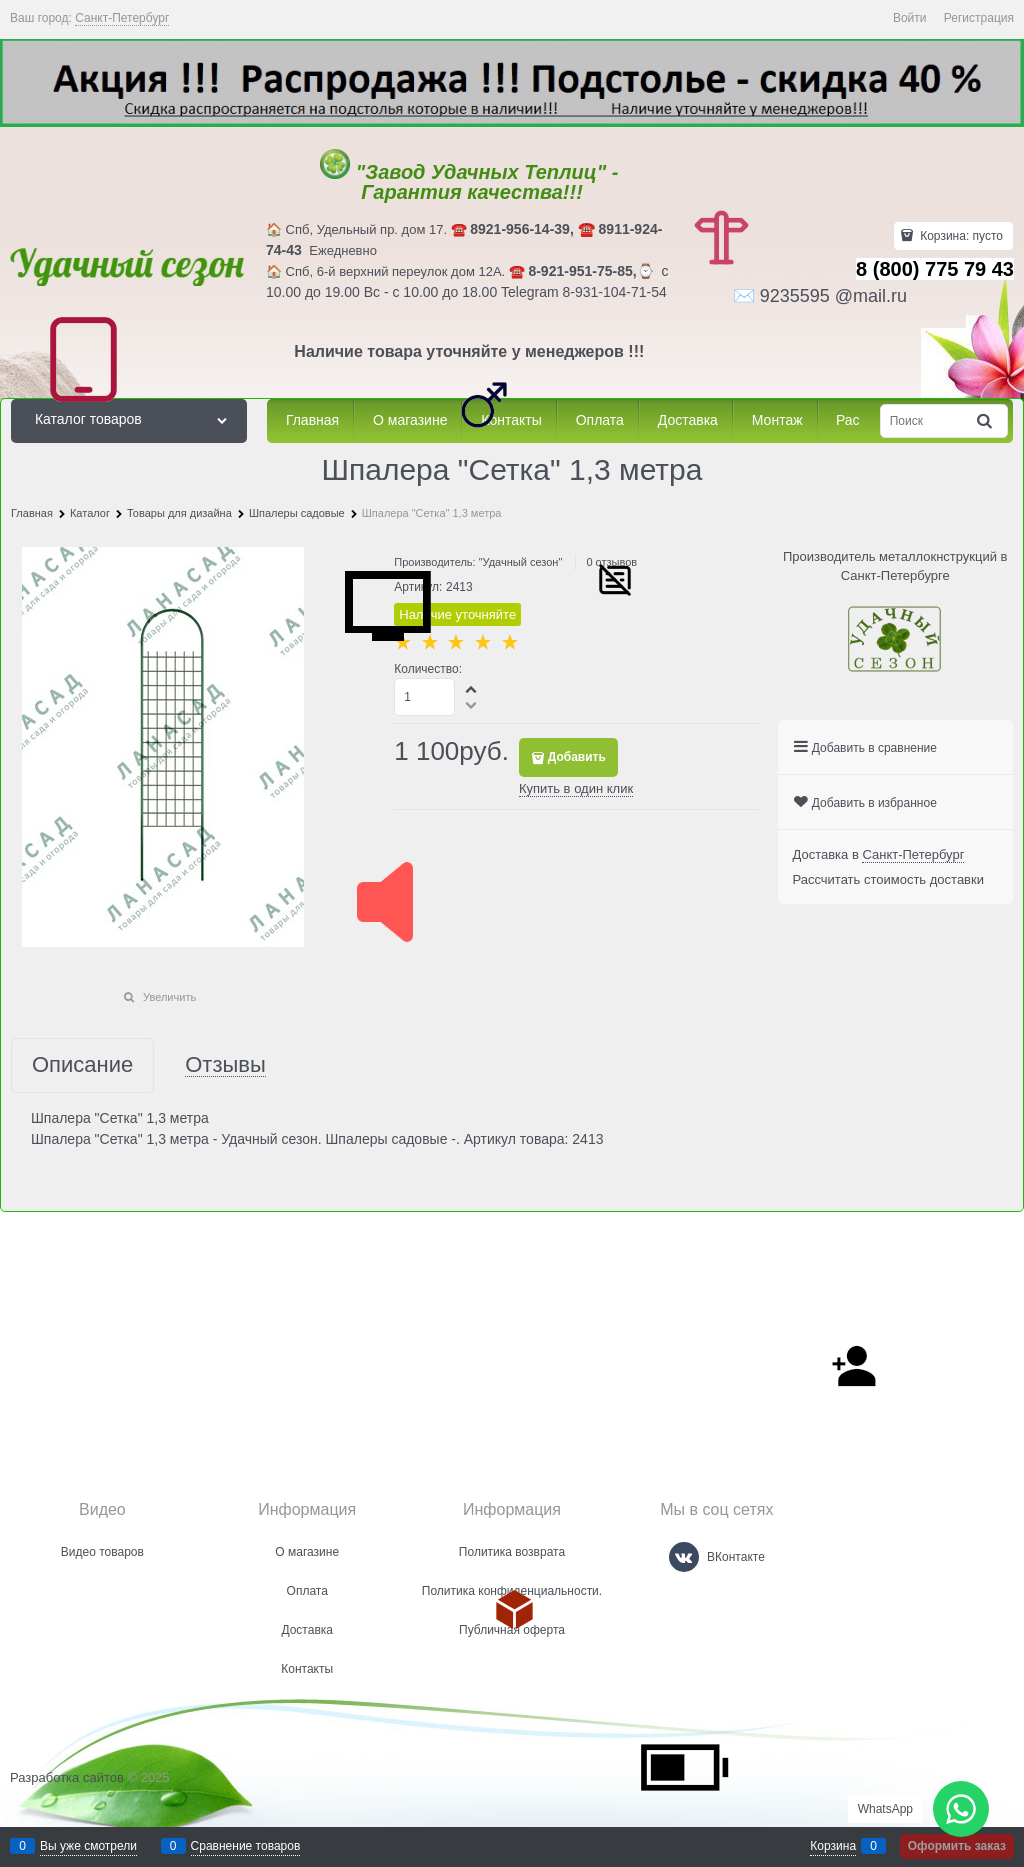 Image resolution: width=1024 pixels, height=1867 pixels. What do you see at coordinates (514, 1609) in the screenshot?
I see `view 3D model or object` at bounding box center [514, 1609].